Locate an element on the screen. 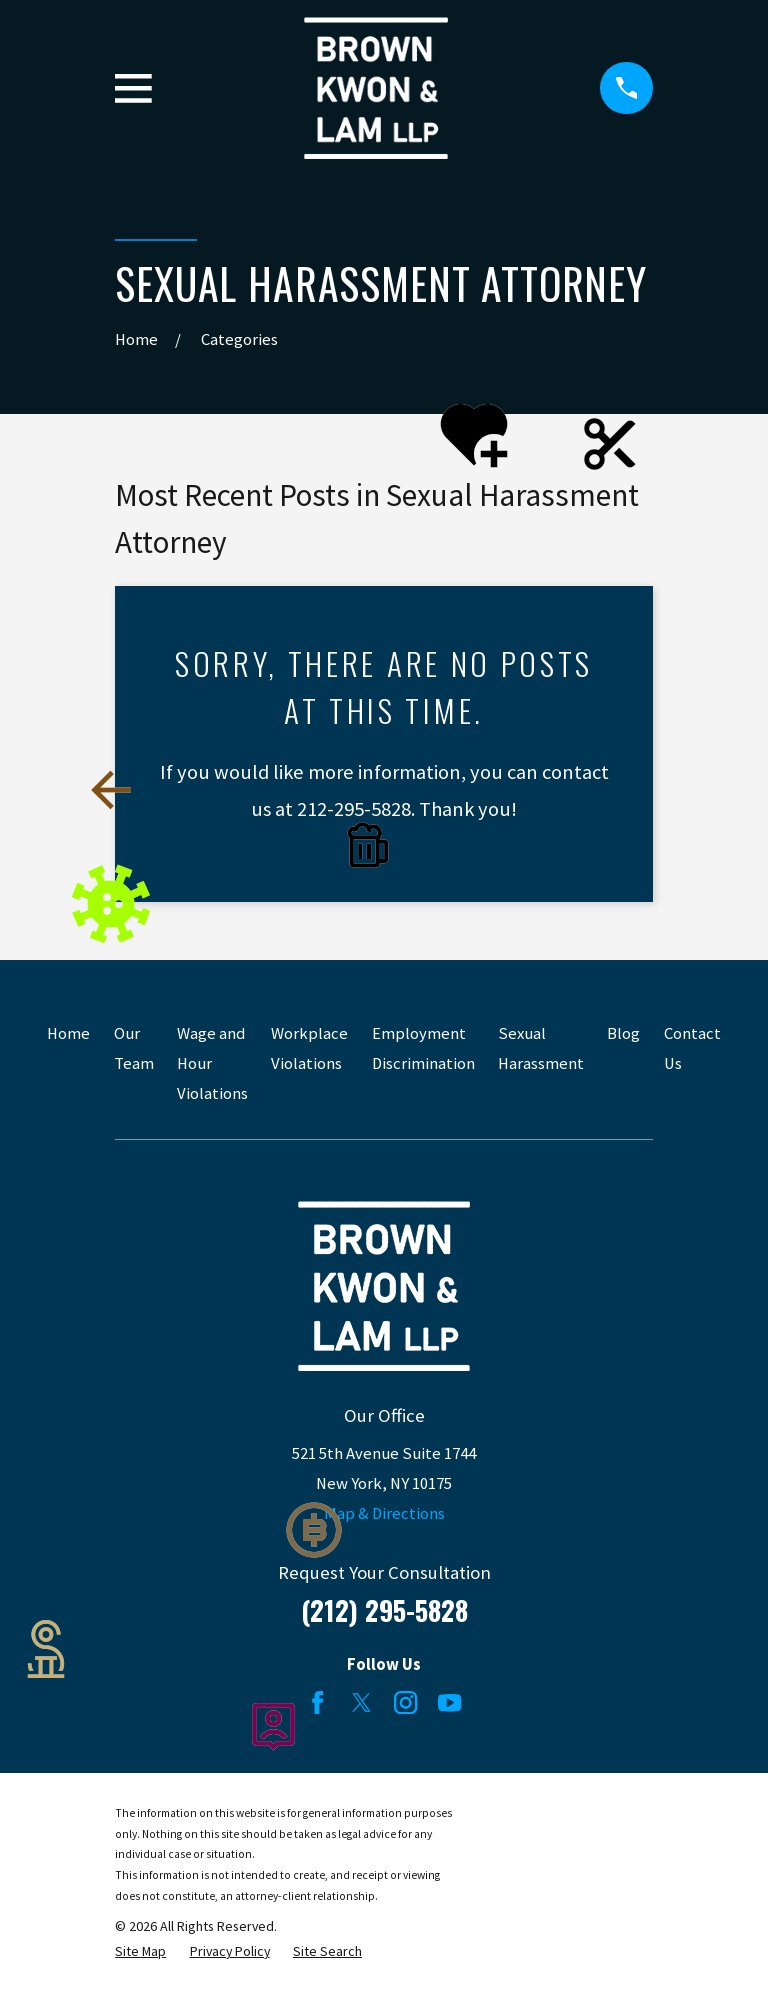 The image size is (768, 1994). access bitcoin wallet or cryptocurrency features is located at coordinates (314, 1530).